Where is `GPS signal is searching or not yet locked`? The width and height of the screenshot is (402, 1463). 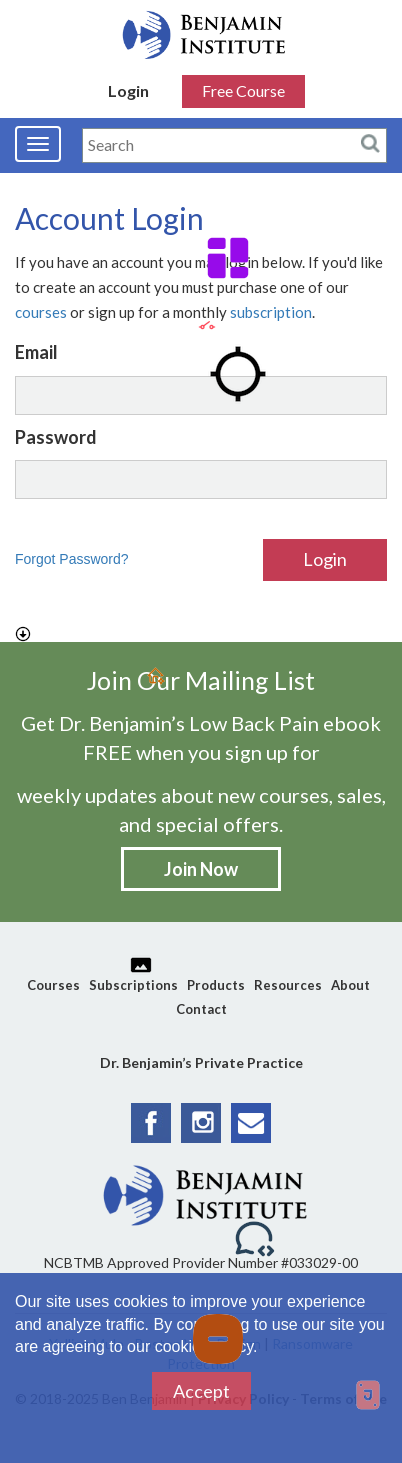 GPS signal is searching or not yet locked is located at coordinates (238, 374).